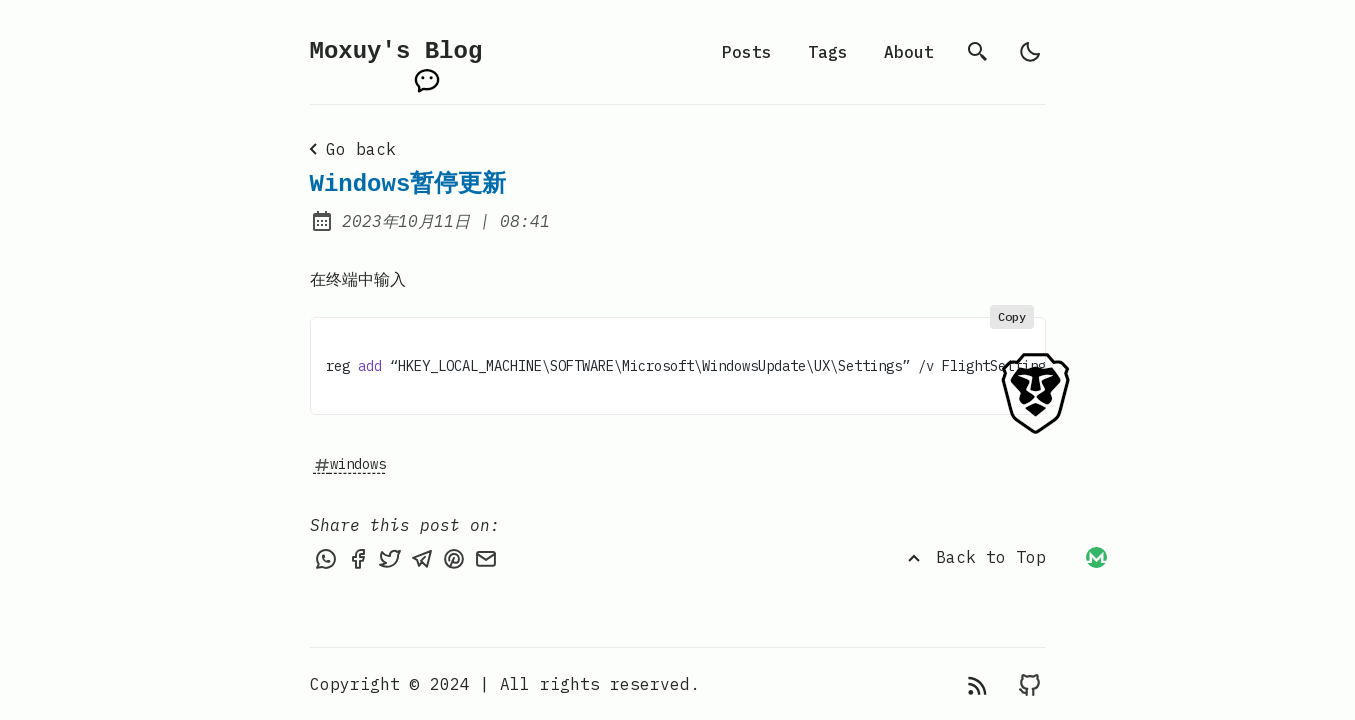 The width and height of the screenshot is (1355, 720). Describe the element at coordinates (427, 80) in the screenshot. I see `open WeChat messaging app` at that location.